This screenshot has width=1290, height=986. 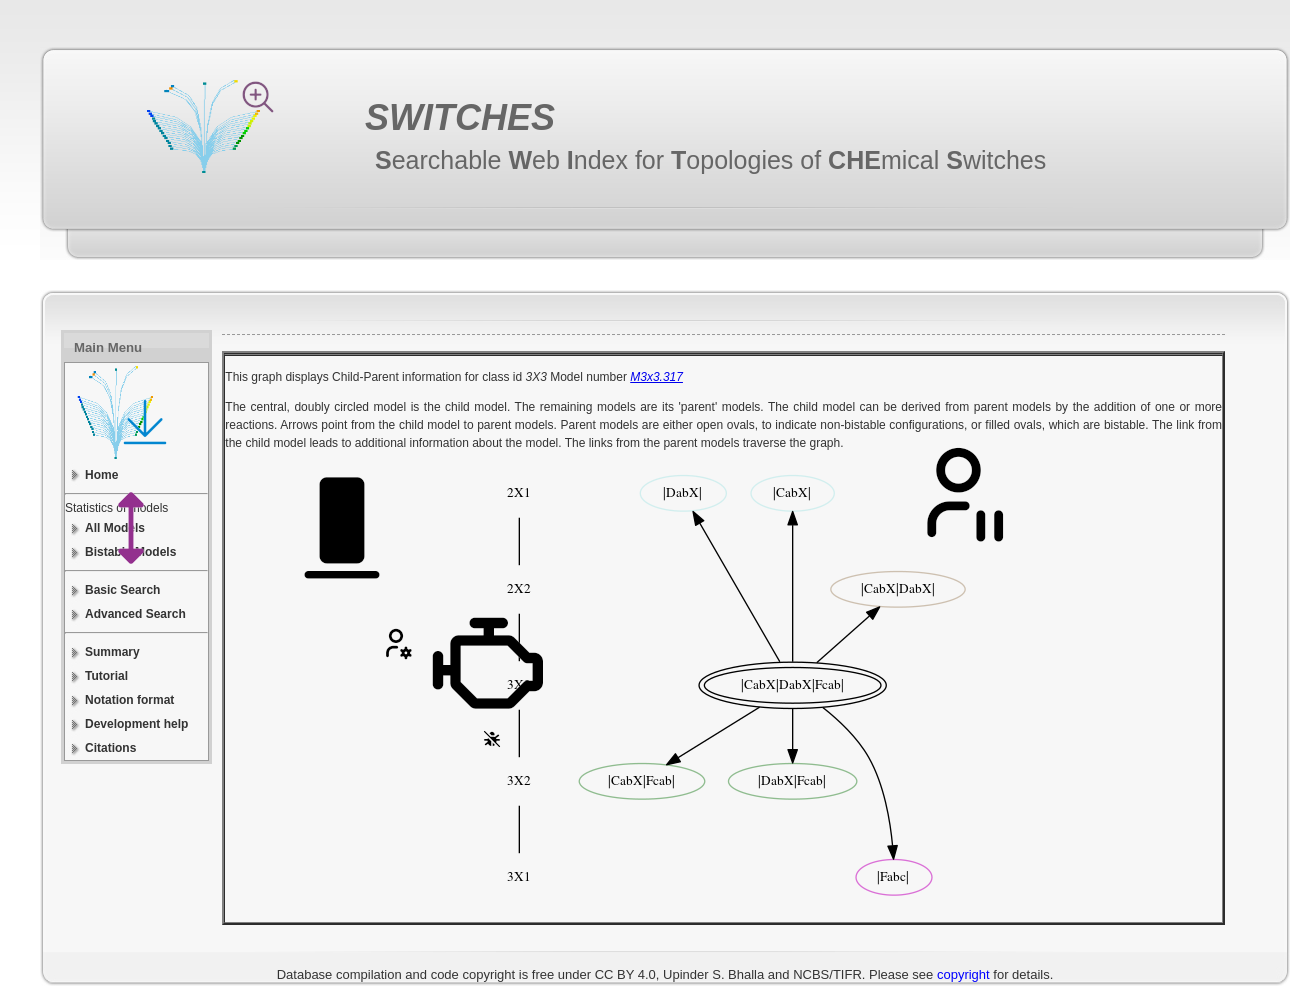 What do you see at coordinates (487, 665) in the screenshot?
I see `check engine or vehicle diagnostics` at bounding box center [487, 665].